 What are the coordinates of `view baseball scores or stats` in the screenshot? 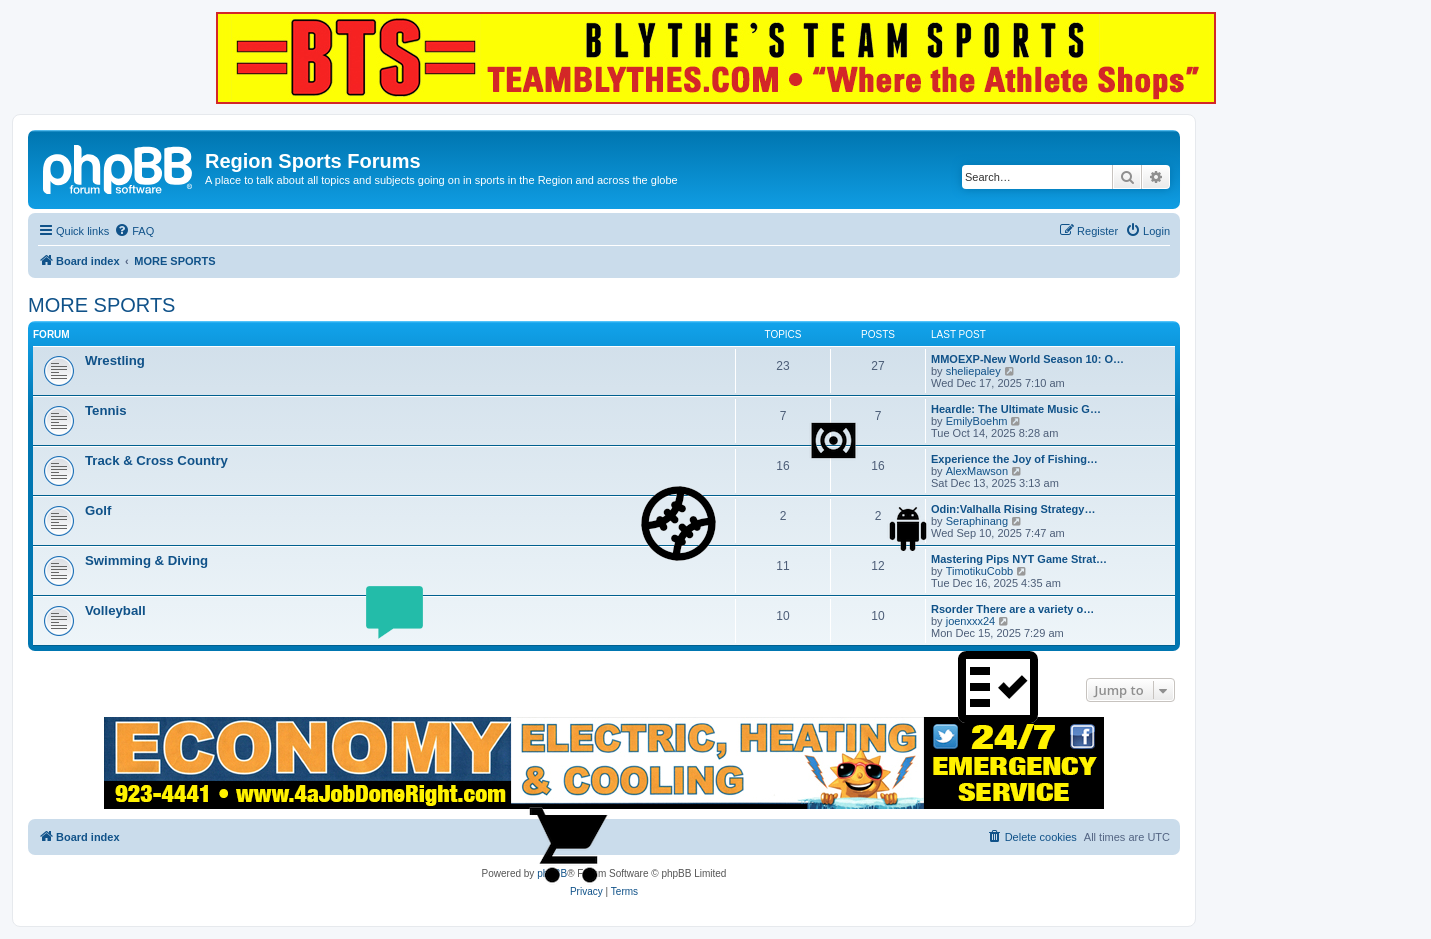 It's located at (678, 523).